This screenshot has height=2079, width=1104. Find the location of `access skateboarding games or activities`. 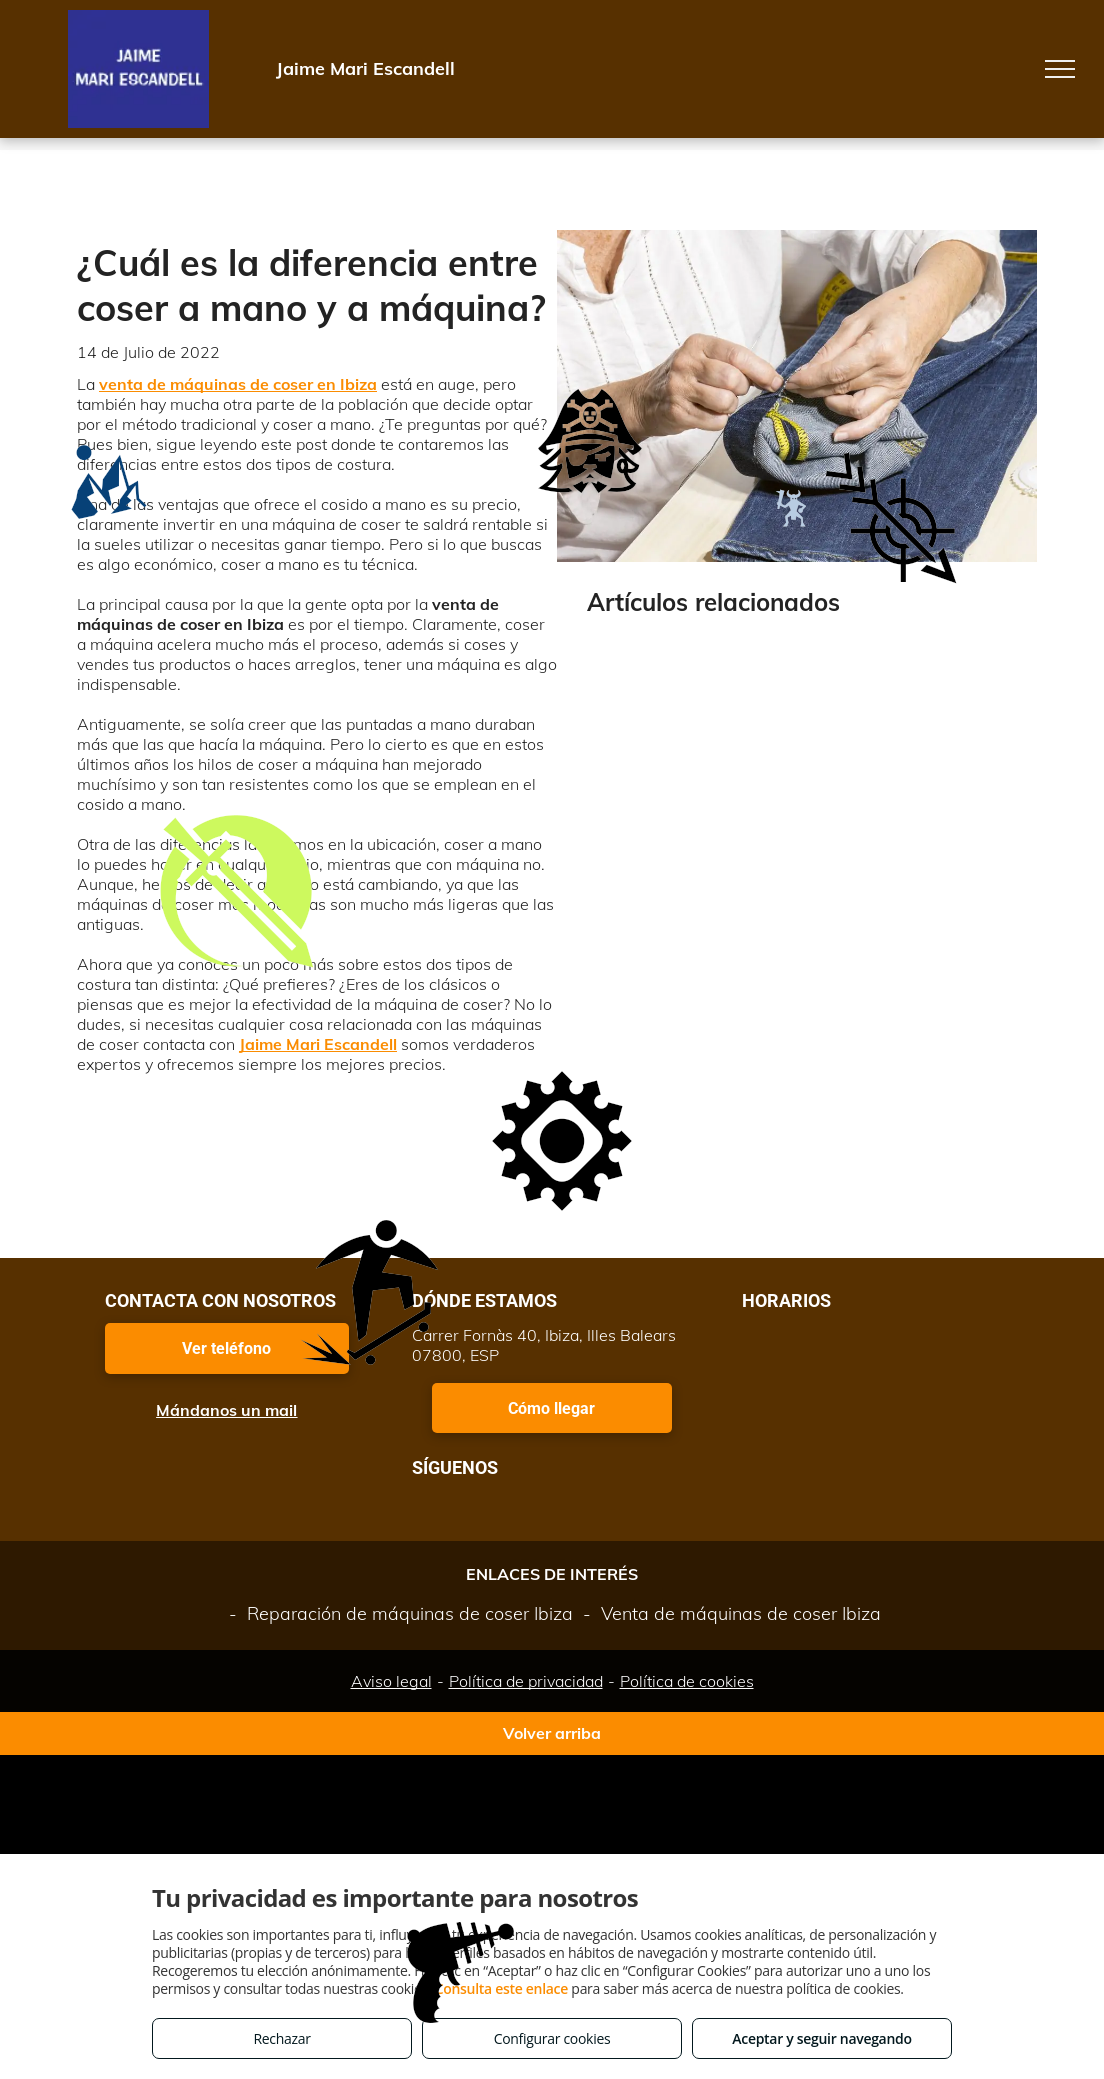

access skateboarding games or activities is located at coordinates (372, 1291).